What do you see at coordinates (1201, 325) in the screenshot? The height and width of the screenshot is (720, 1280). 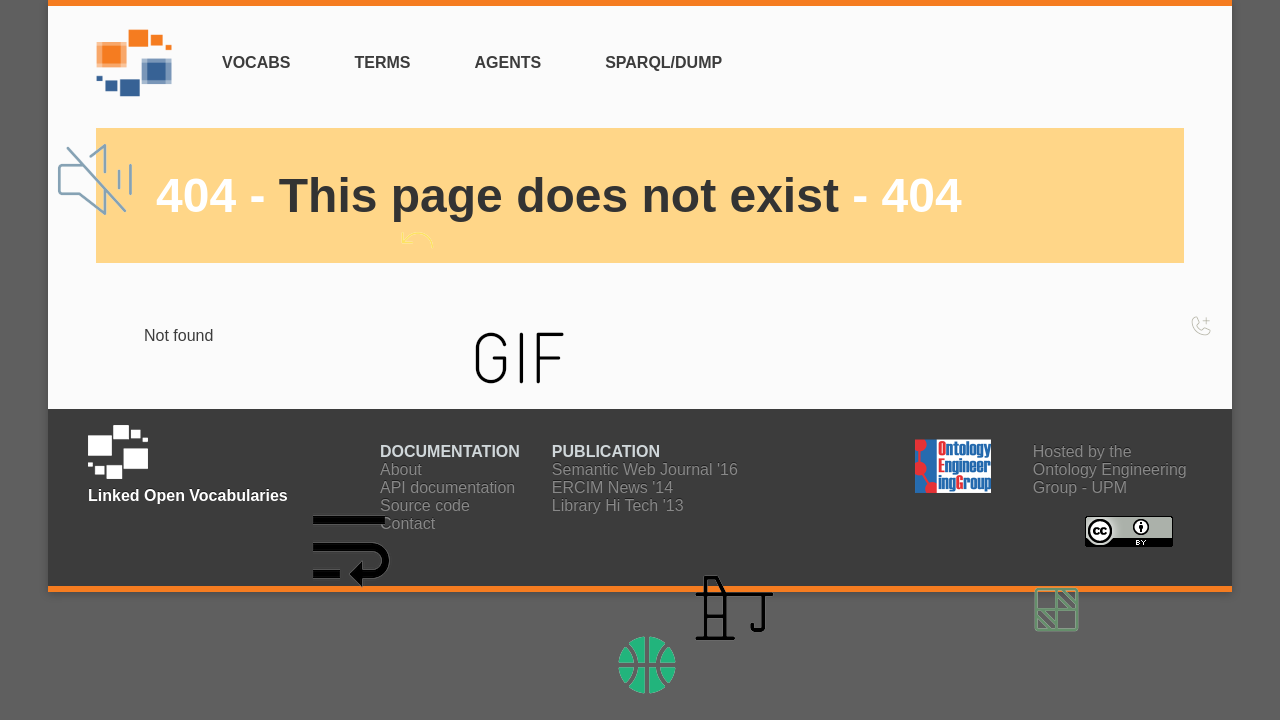 I see `add a new contact` at bounding box center [1201, 325].